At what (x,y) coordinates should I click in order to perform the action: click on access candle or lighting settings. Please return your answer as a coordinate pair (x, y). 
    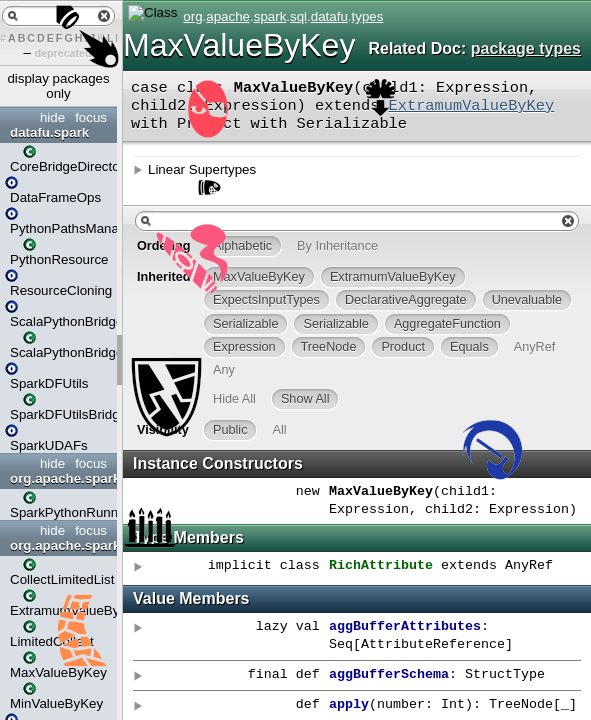
    Looking at the image, I should click on (150, 522).